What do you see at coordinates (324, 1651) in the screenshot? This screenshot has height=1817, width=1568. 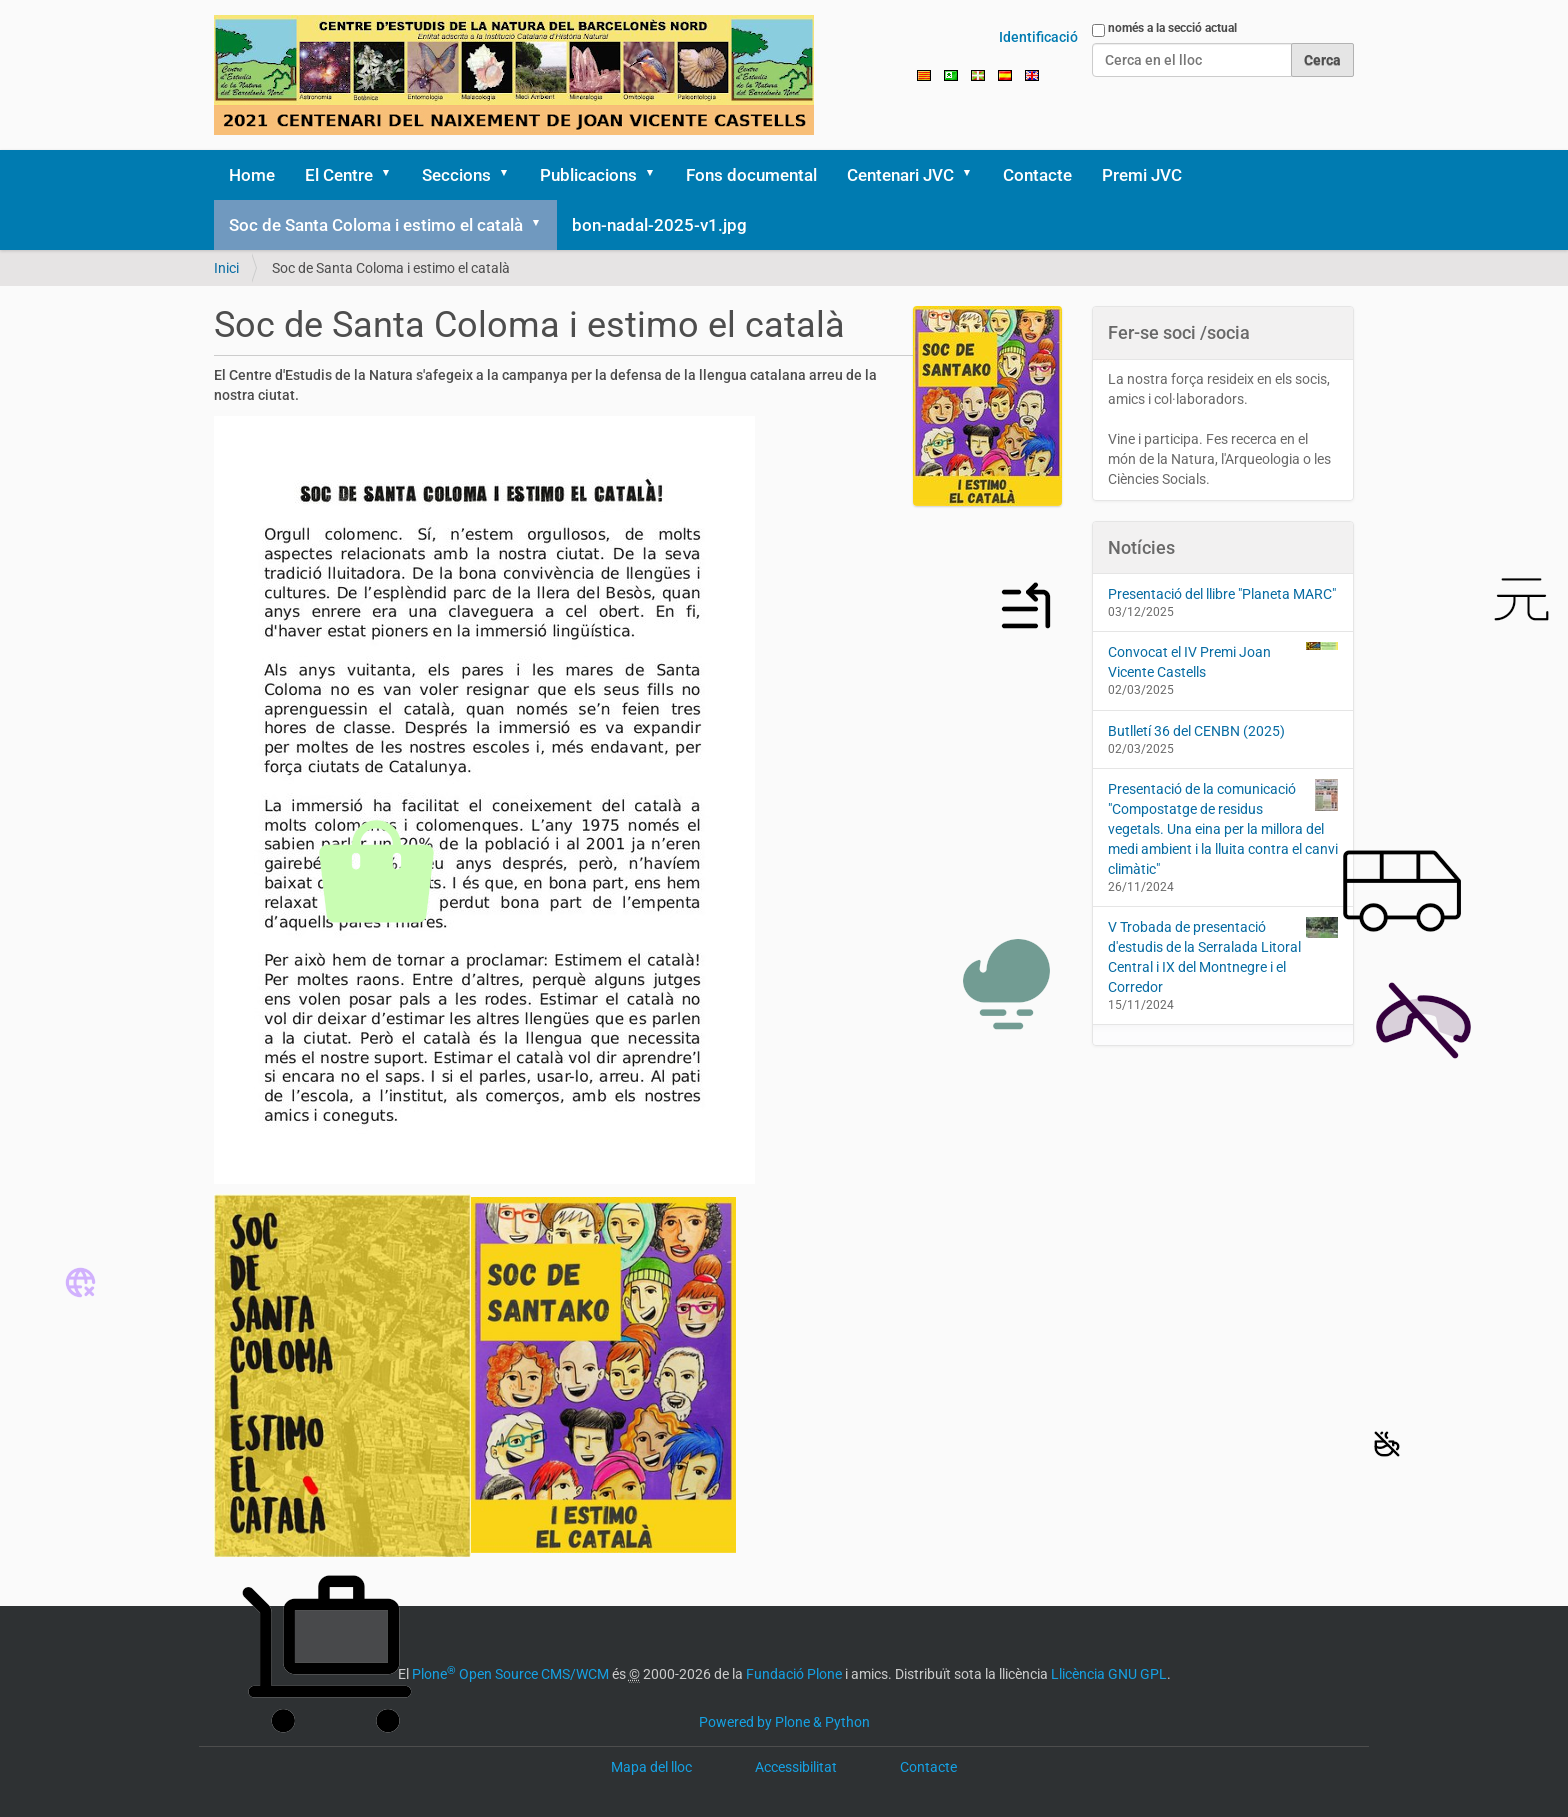 I see `view luggage or baggage information` at bounding box center [324, 1651].